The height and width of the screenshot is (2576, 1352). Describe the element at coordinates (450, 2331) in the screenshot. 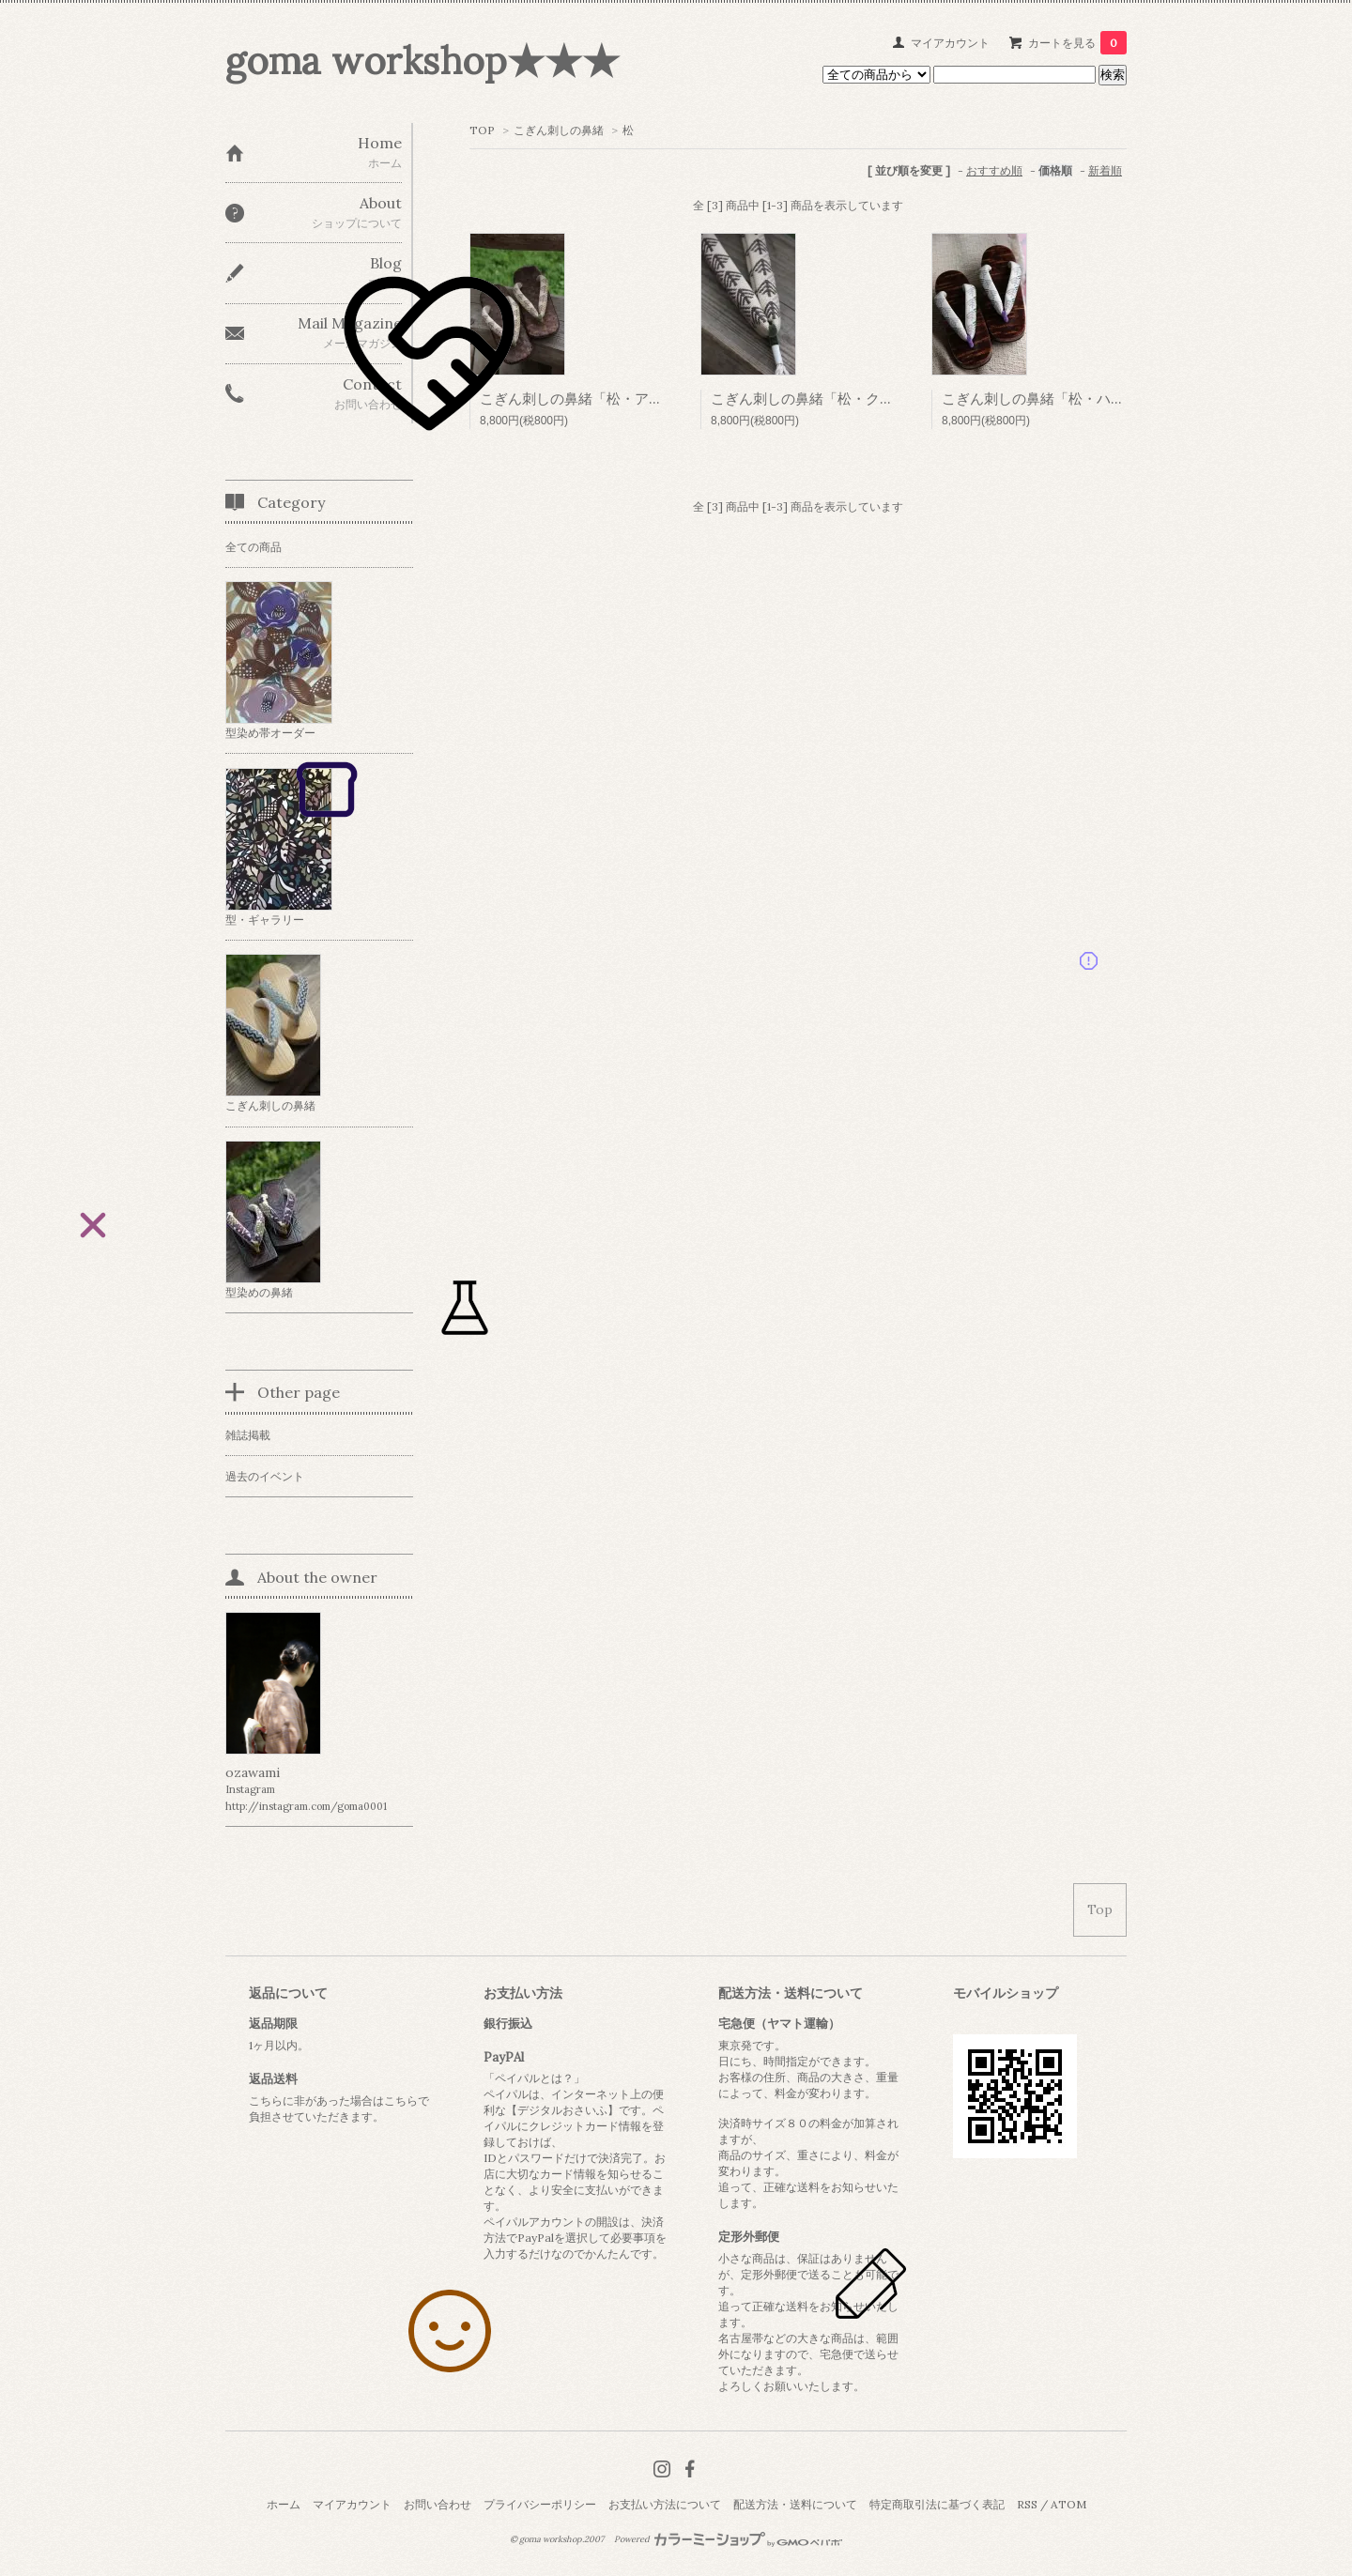

I see `add an emoji or reaction` at that location.